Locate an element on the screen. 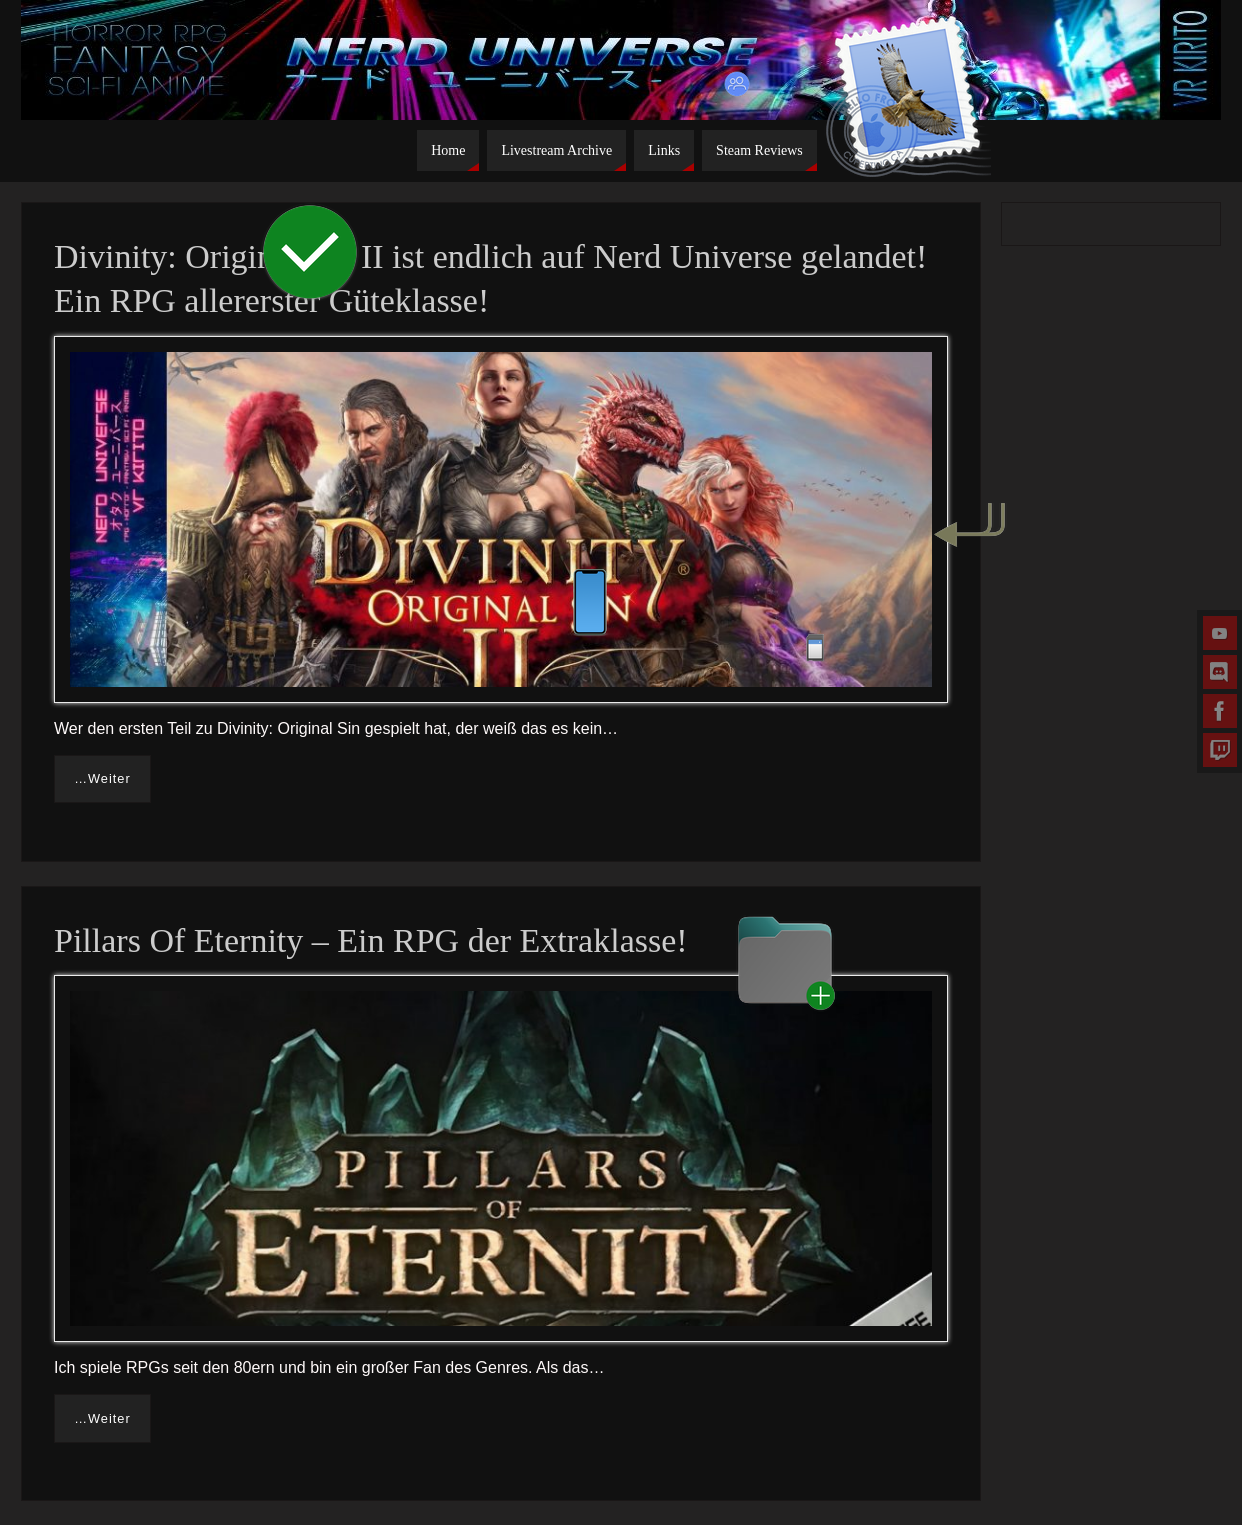 This screenshot has height=1525, width=1242. reply to all recipients of an email is located at coordinates (968, 524).